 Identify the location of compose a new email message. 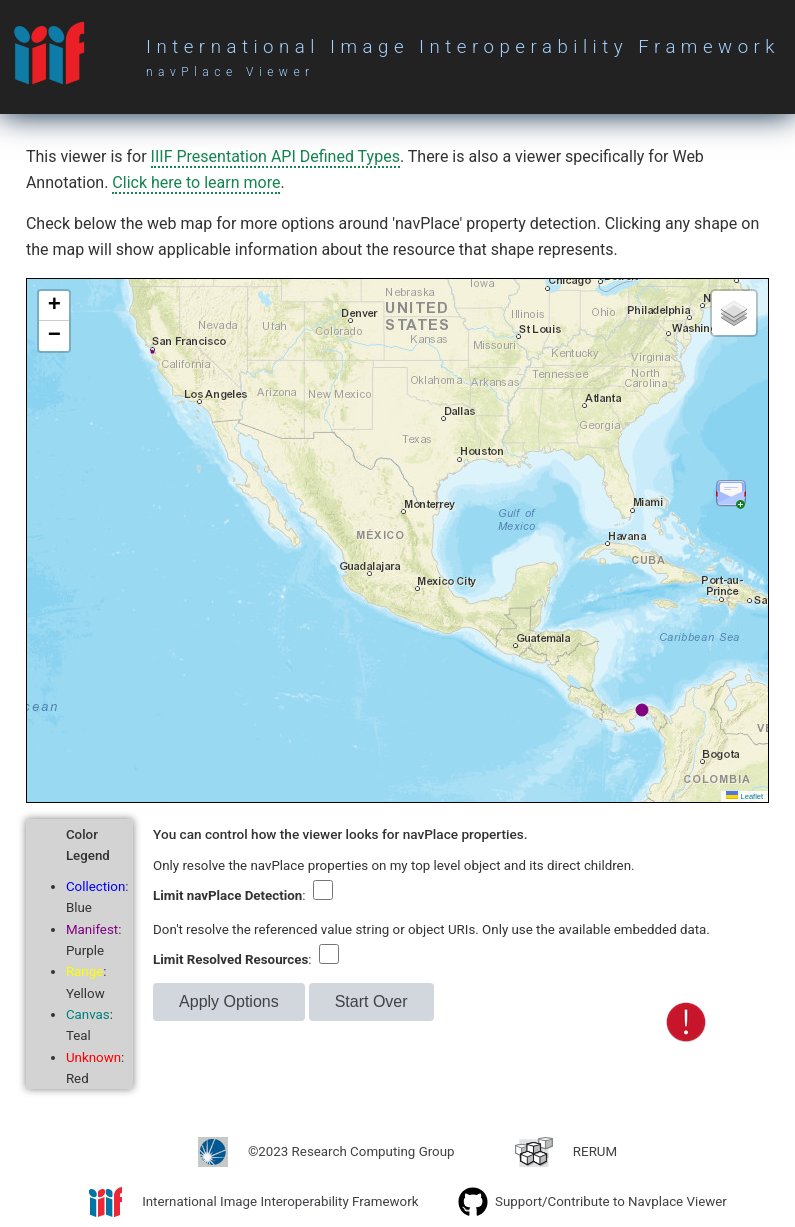
(731, 493).